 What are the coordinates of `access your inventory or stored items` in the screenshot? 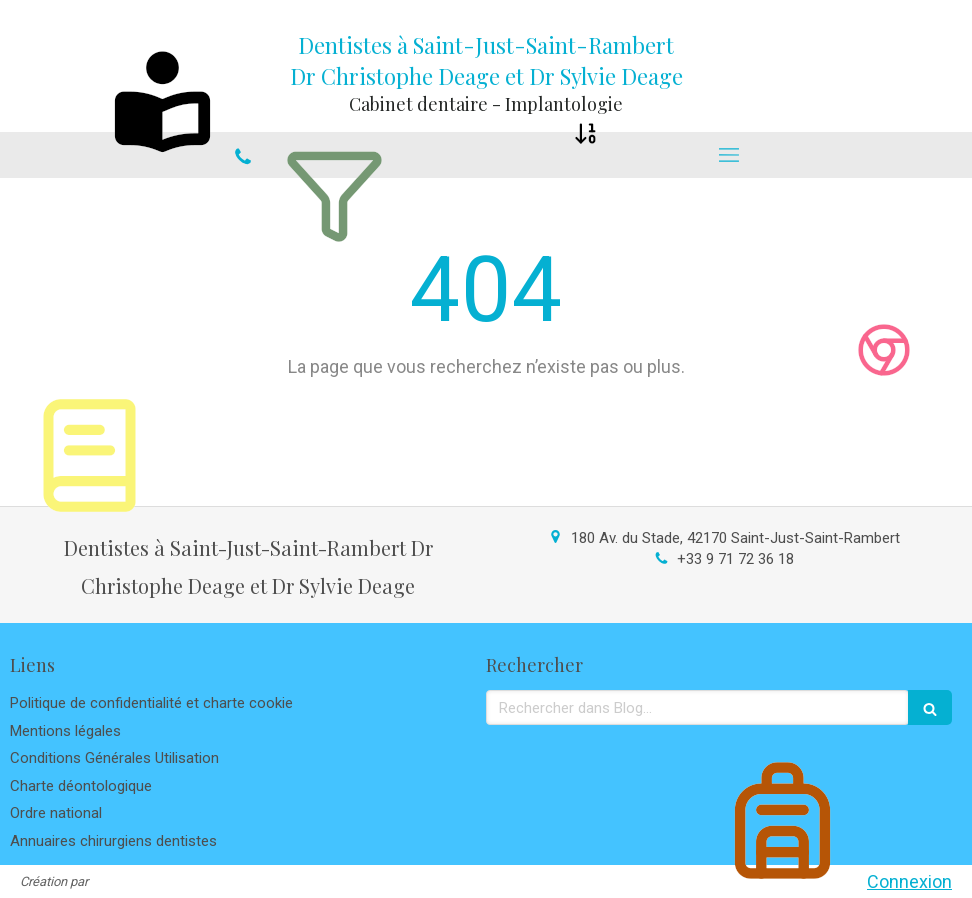 It's located at (782, 820).